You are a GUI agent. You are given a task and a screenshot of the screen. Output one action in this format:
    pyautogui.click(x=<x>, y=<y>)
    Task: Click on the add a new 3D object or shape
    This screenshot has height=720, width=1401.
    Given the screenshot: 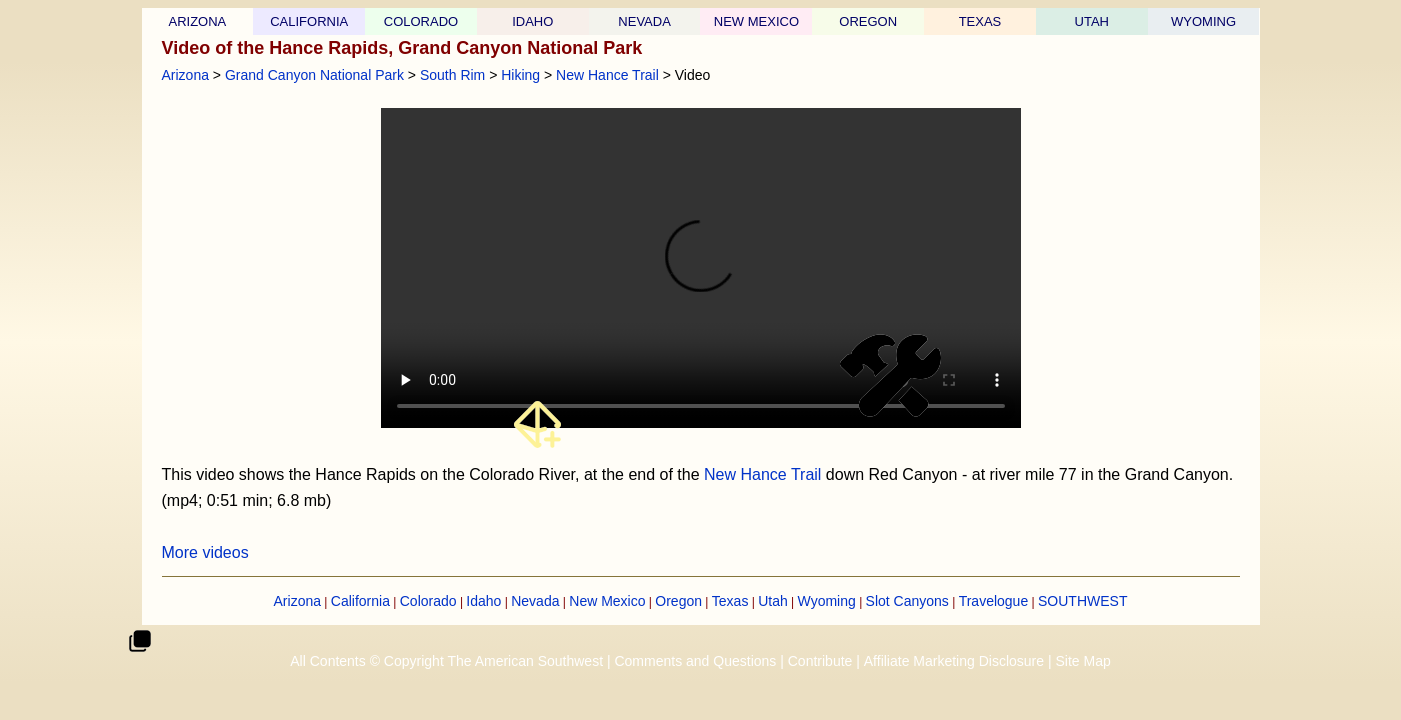 What is the action you would take?
    pyautogui.click(x=537, y=424)
    